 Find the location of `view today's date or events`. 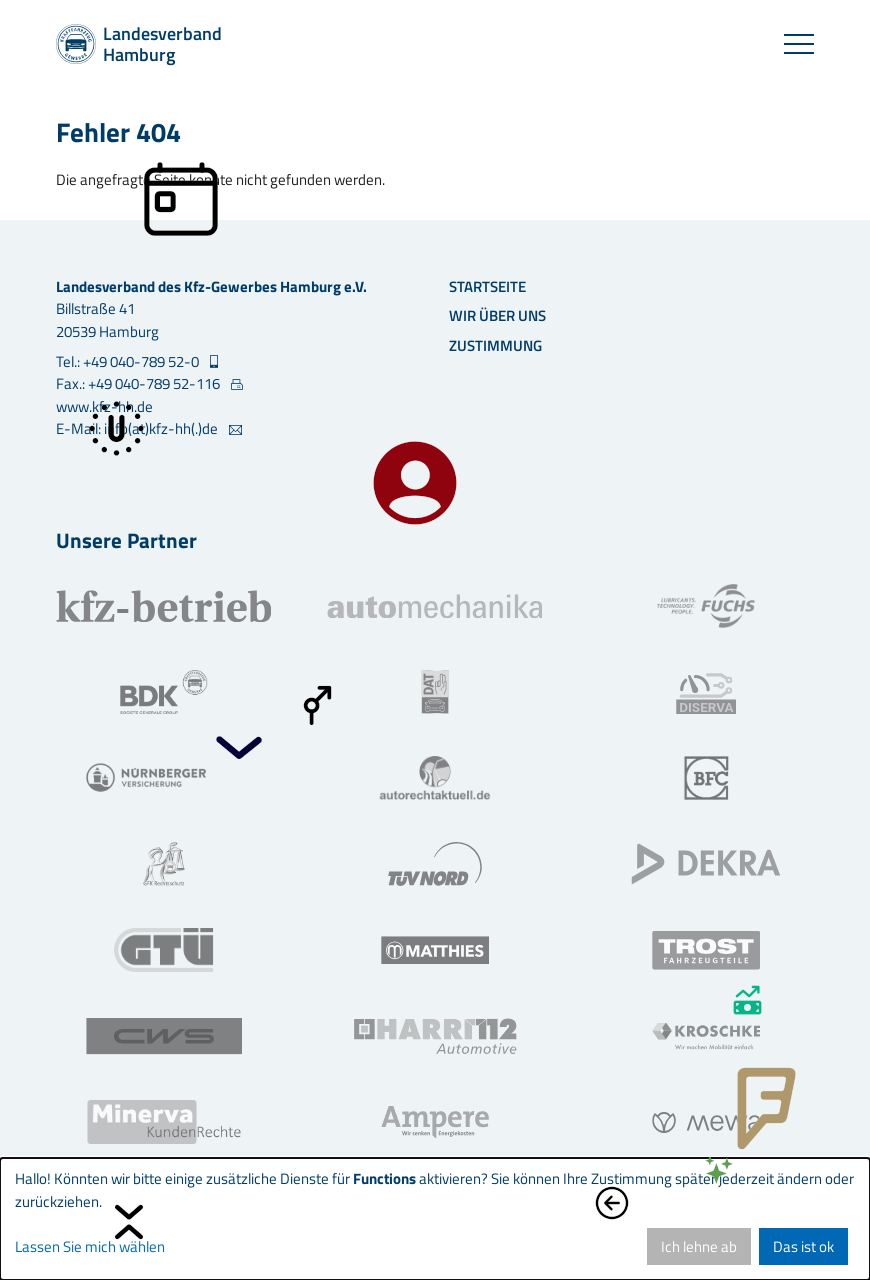

view today's date or events is located at coordinates (181, 199).